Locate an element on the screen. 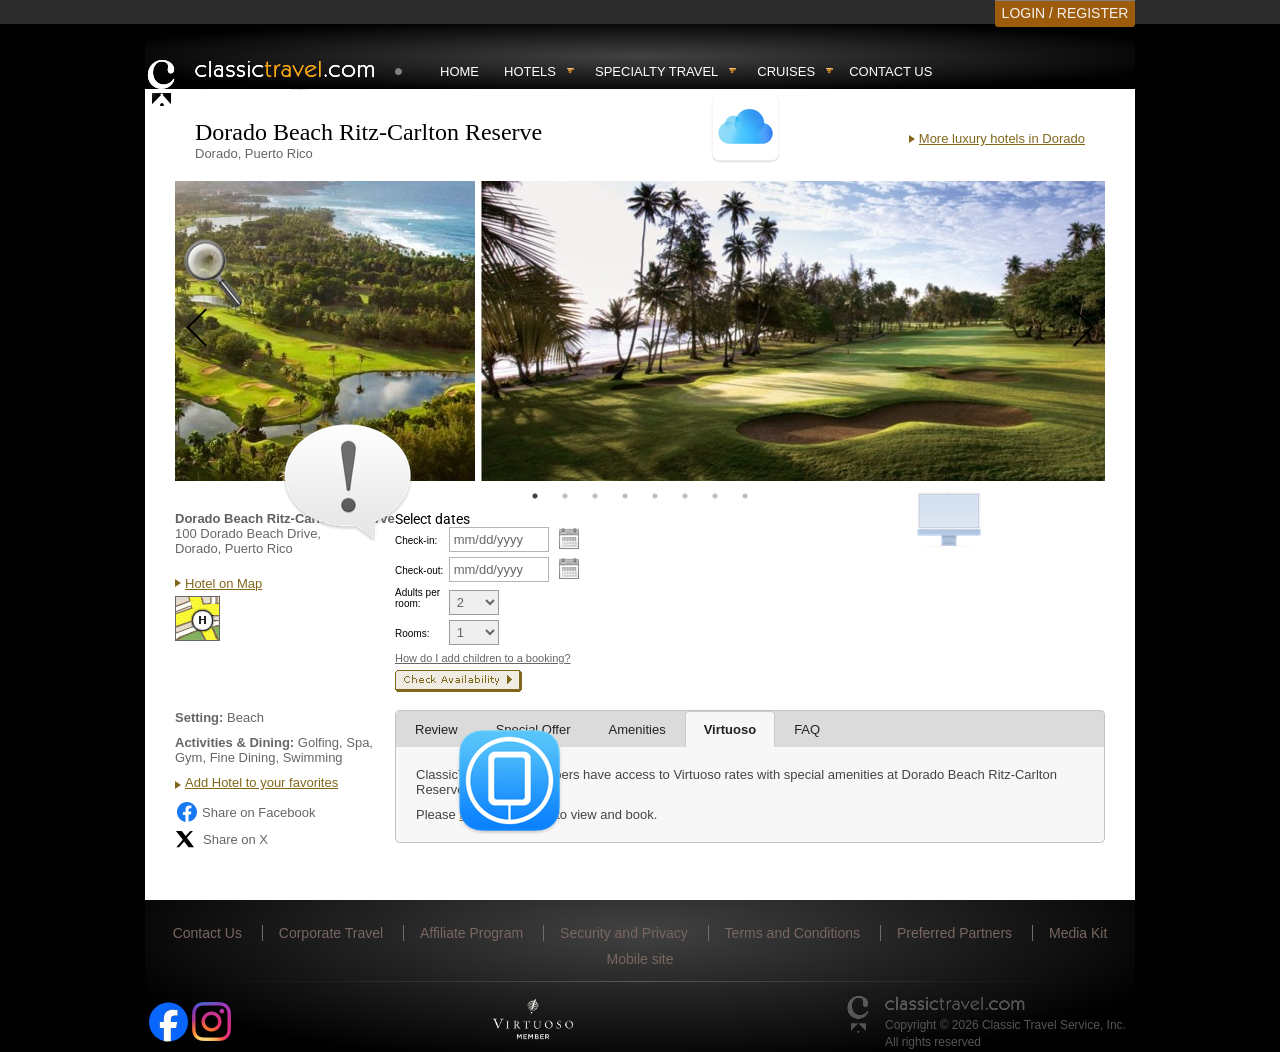 The image size is (1280, 1052). open iCloud Drive to access cloud-stored files is located at coordinates (745, 127).